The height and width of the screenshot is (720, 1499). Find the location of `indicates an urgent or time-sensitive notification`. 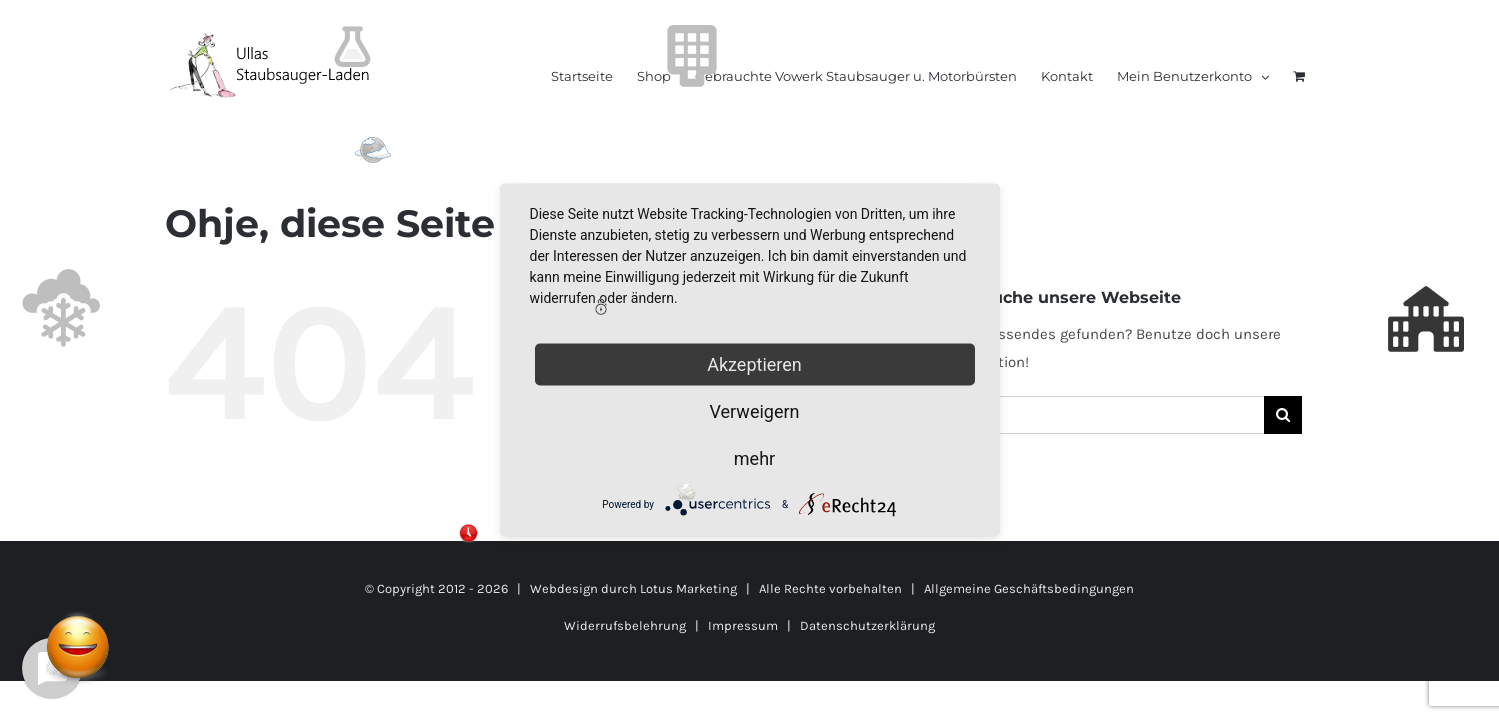

indicates an urgent or time-sensitive notification is located at coordinates (468, 533).